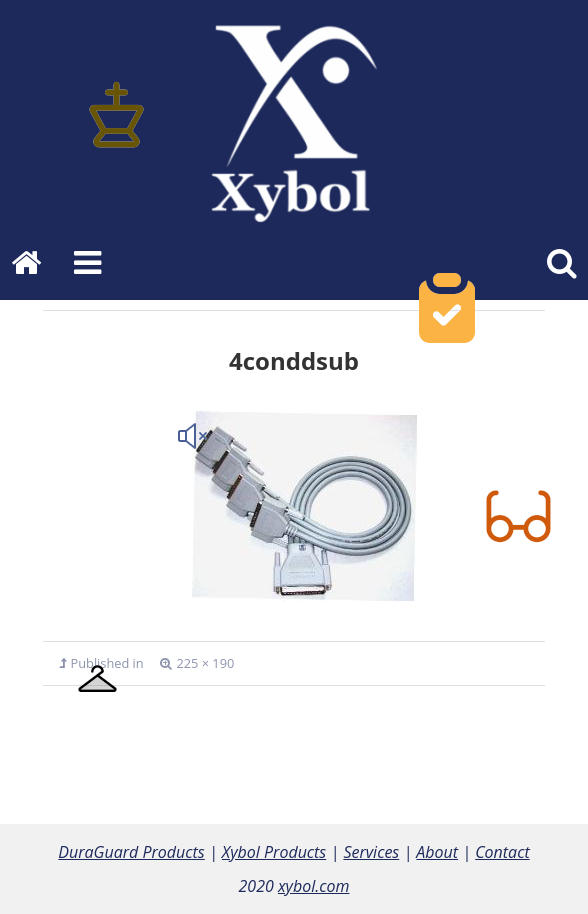 This screenshot has height=914, width=588. I want to click on mark task as complete, so click(447, 308).